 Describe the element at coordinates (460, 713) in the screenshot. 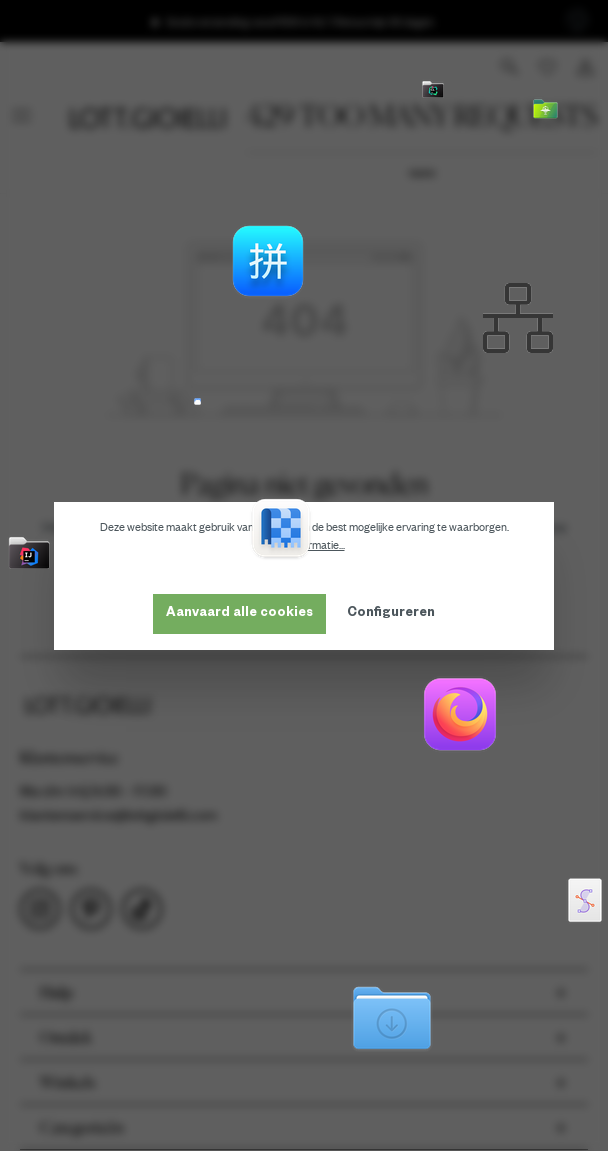

I see `open firefox browser` at that location.